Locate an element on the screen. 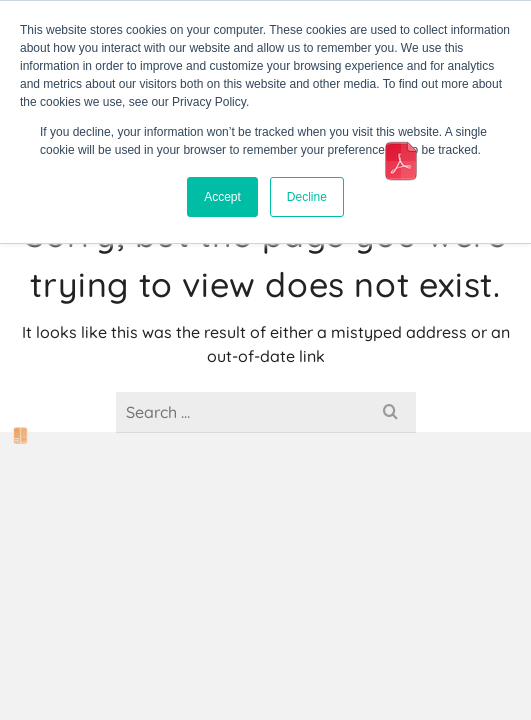  open a PDF document is located at coordinates (401, 161).